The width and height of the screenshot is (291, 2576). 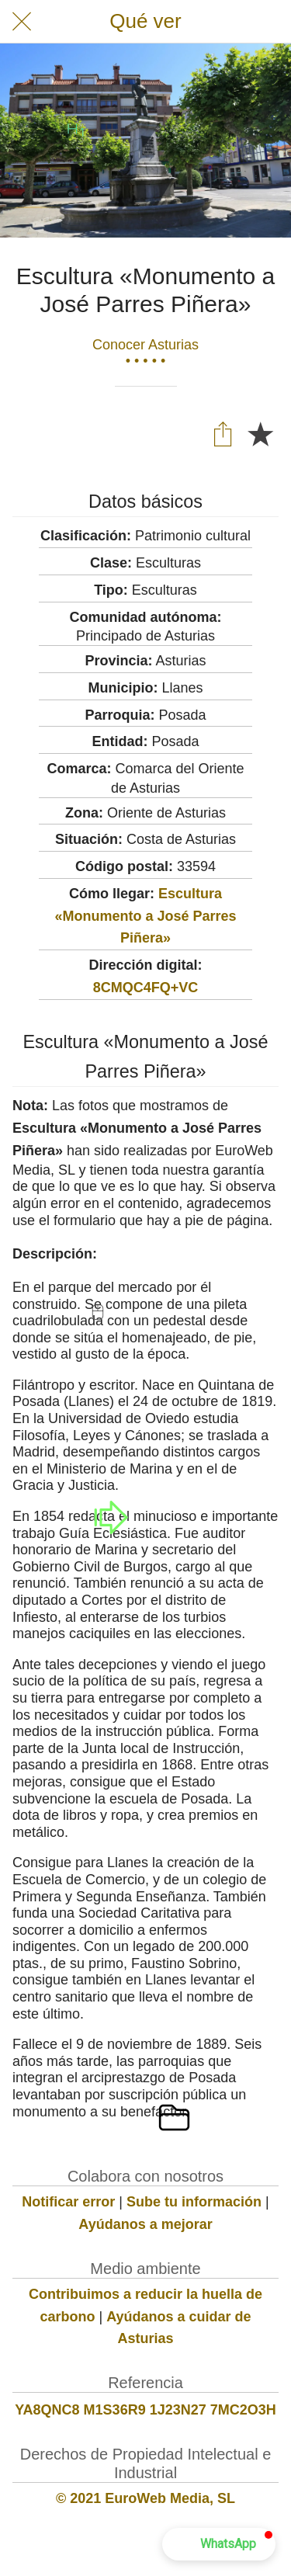 I want to click on access files and documents, so click(x=174, y=2117).